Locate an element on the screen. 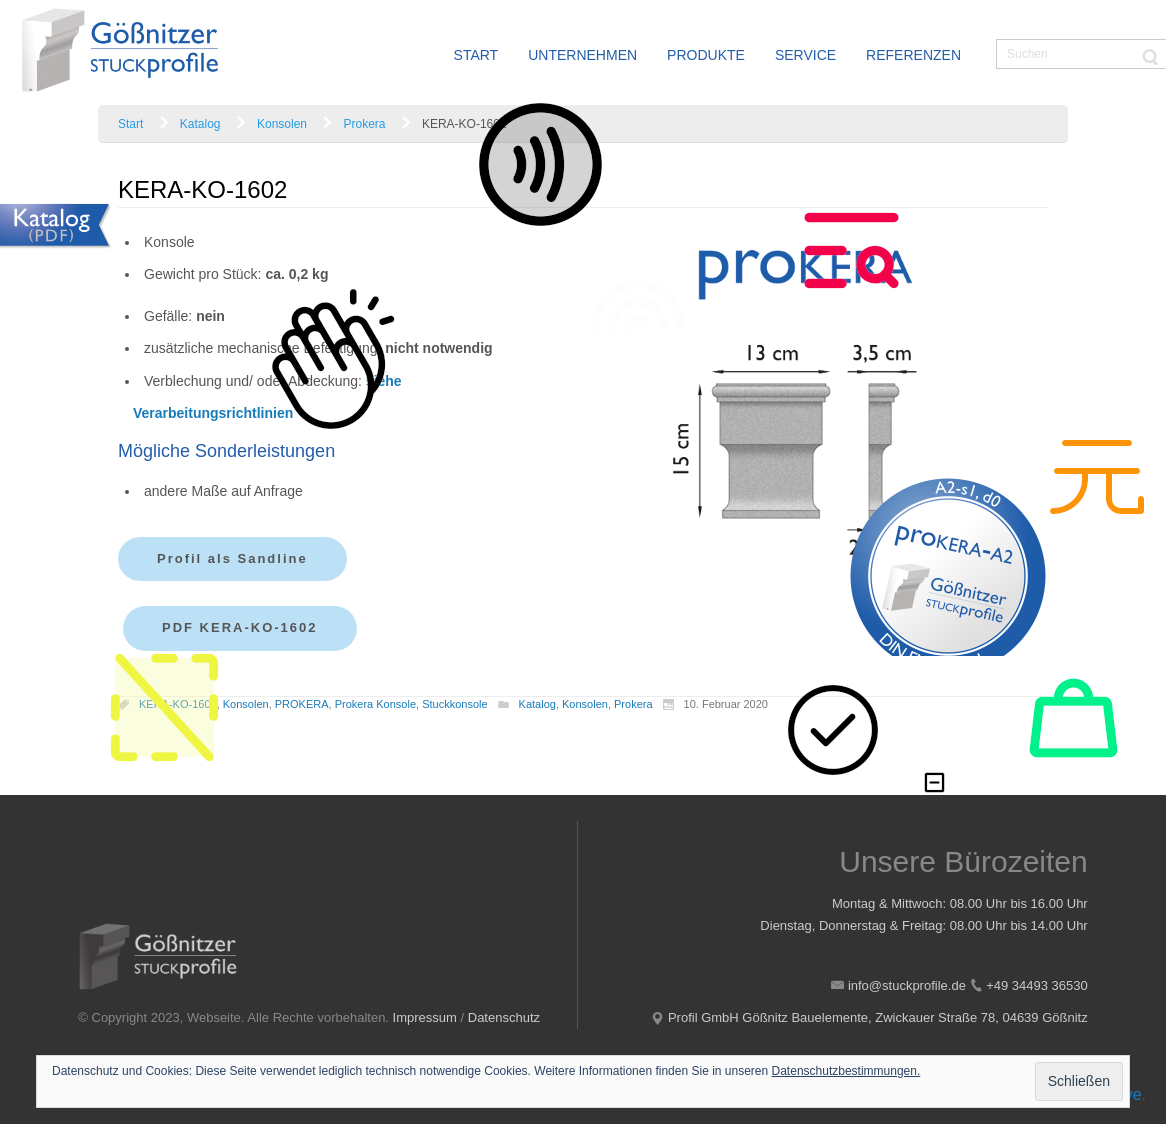 The height and width of the screenshot is (1124, 1166). applaud or show appreciation for content is located at coordinates (331, 359).